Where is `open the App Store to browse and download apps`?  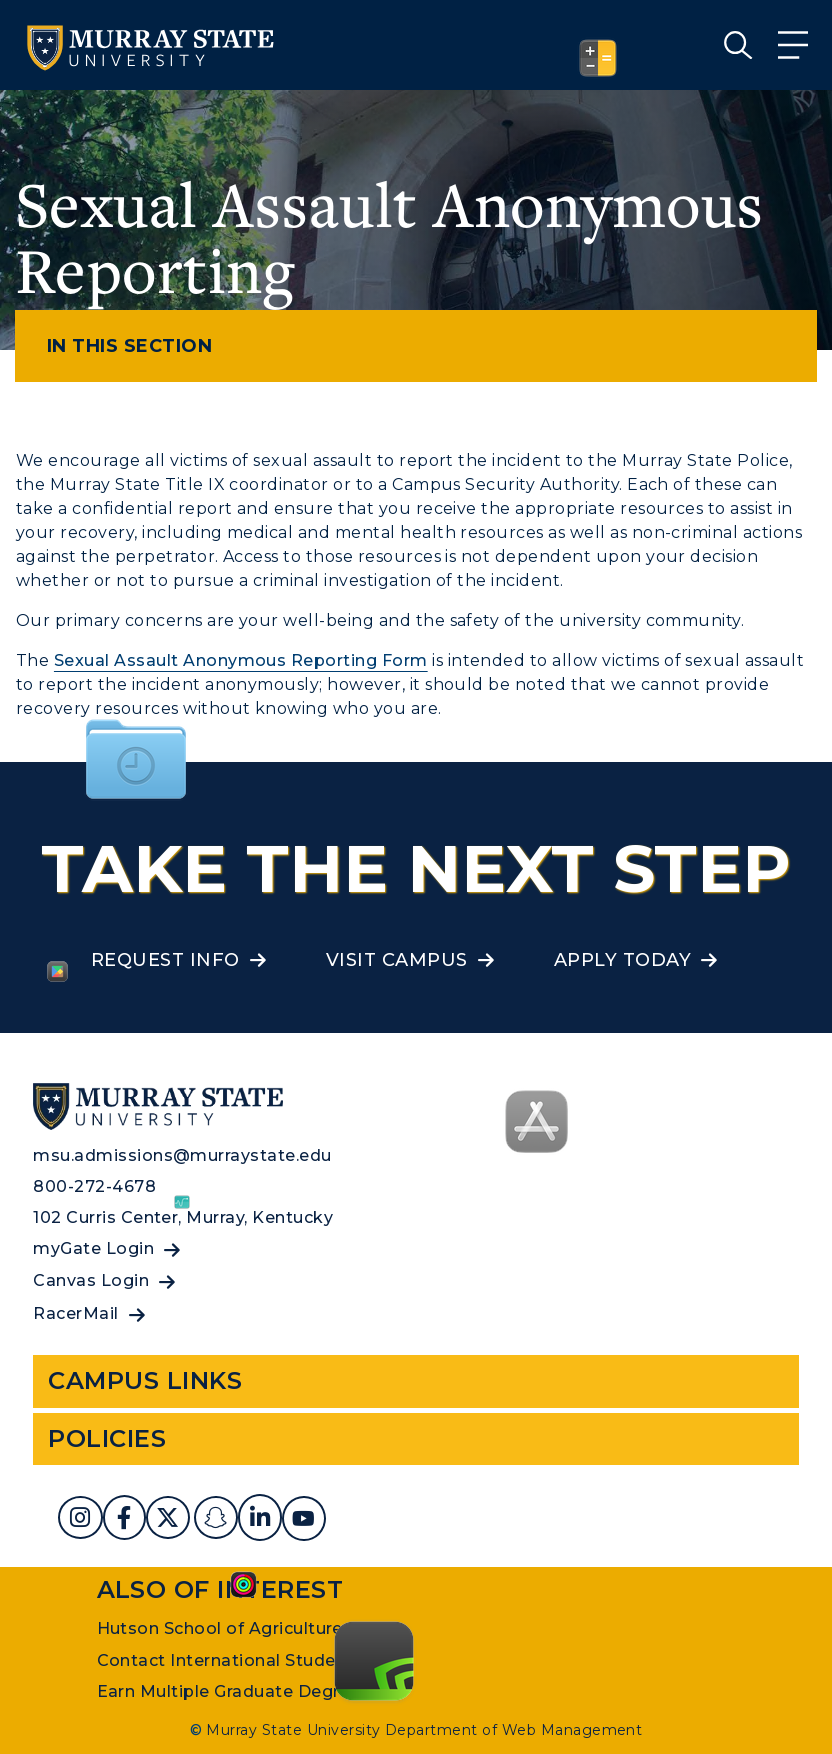 open the App Store to browse and download apps is located at coordinates (536, 1121).